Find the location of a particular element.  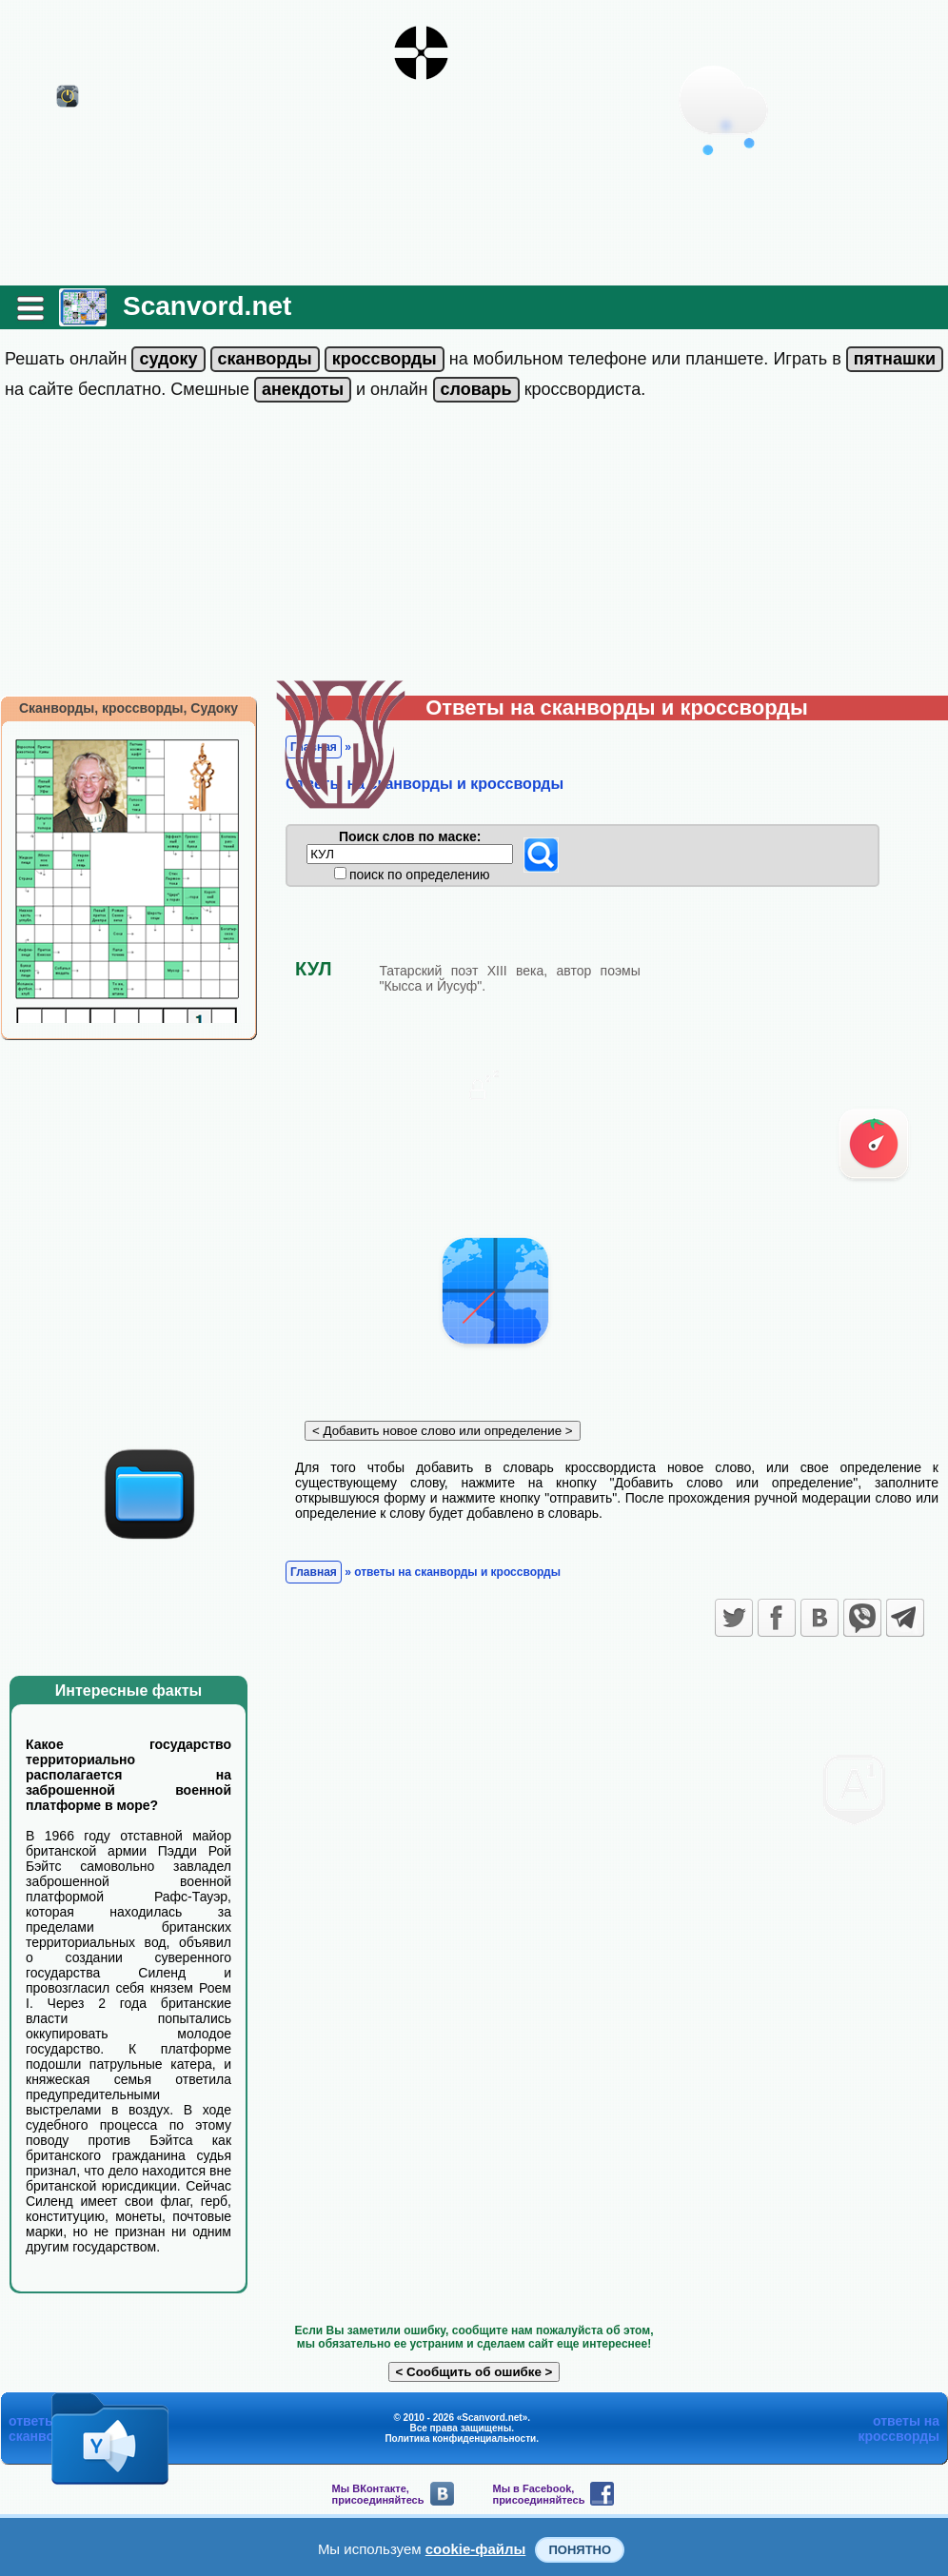

configure wake-on-lan network settings is located at coordinates (68, 96).